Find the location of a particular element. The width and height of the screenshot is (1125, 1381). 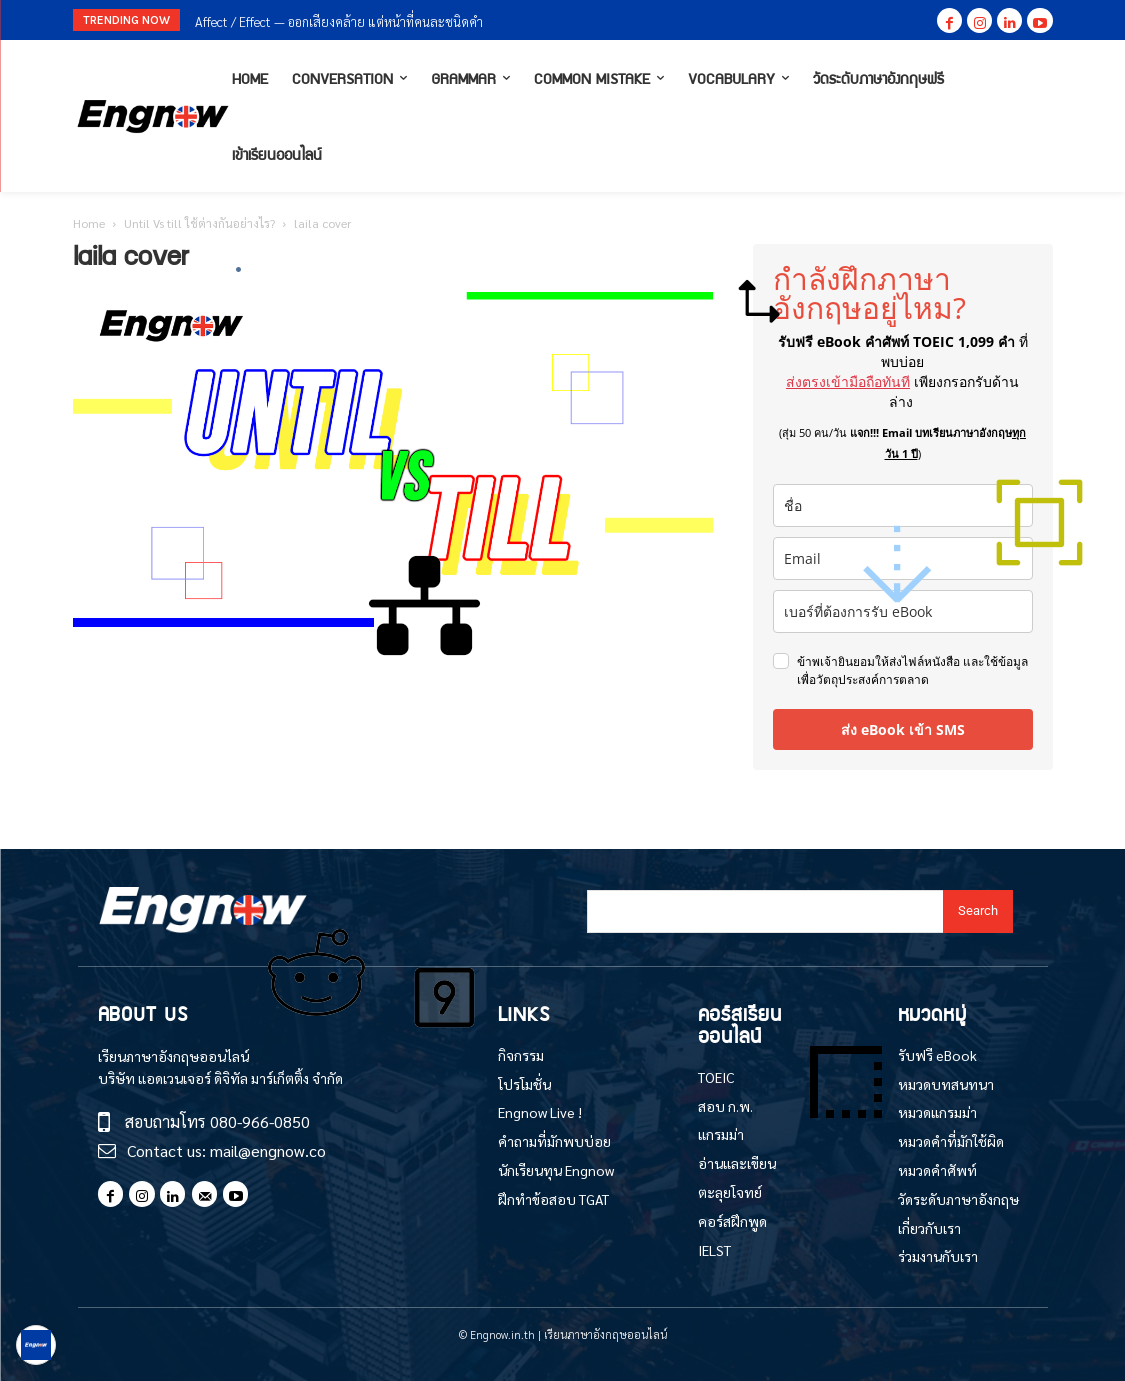

customize table or element border style is located at coordinates (846, 1082).